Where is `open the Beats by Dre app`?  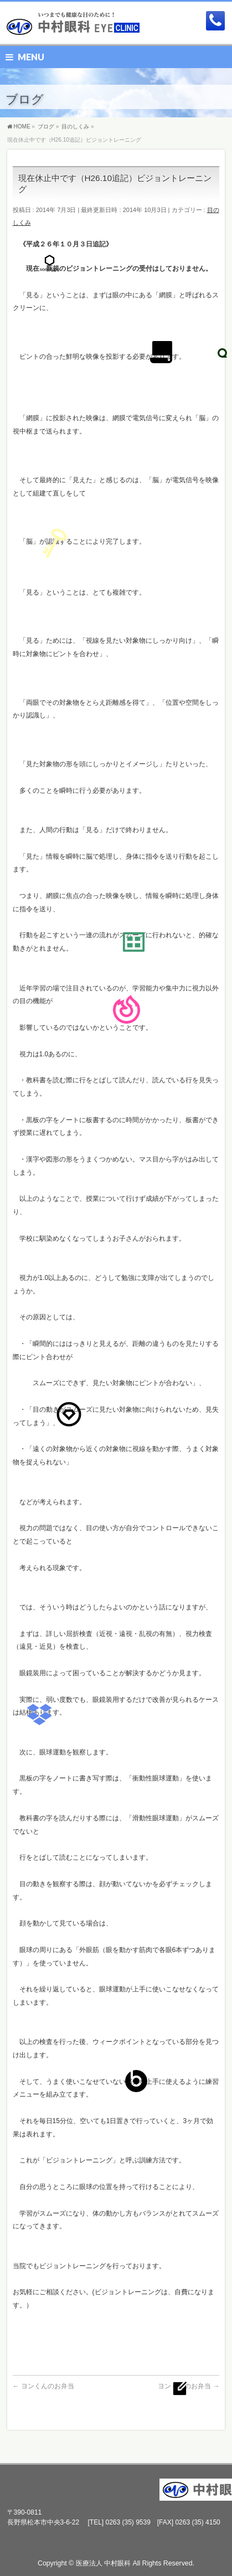 open the Beats by Dre app is located at coordinates (136, 2081).